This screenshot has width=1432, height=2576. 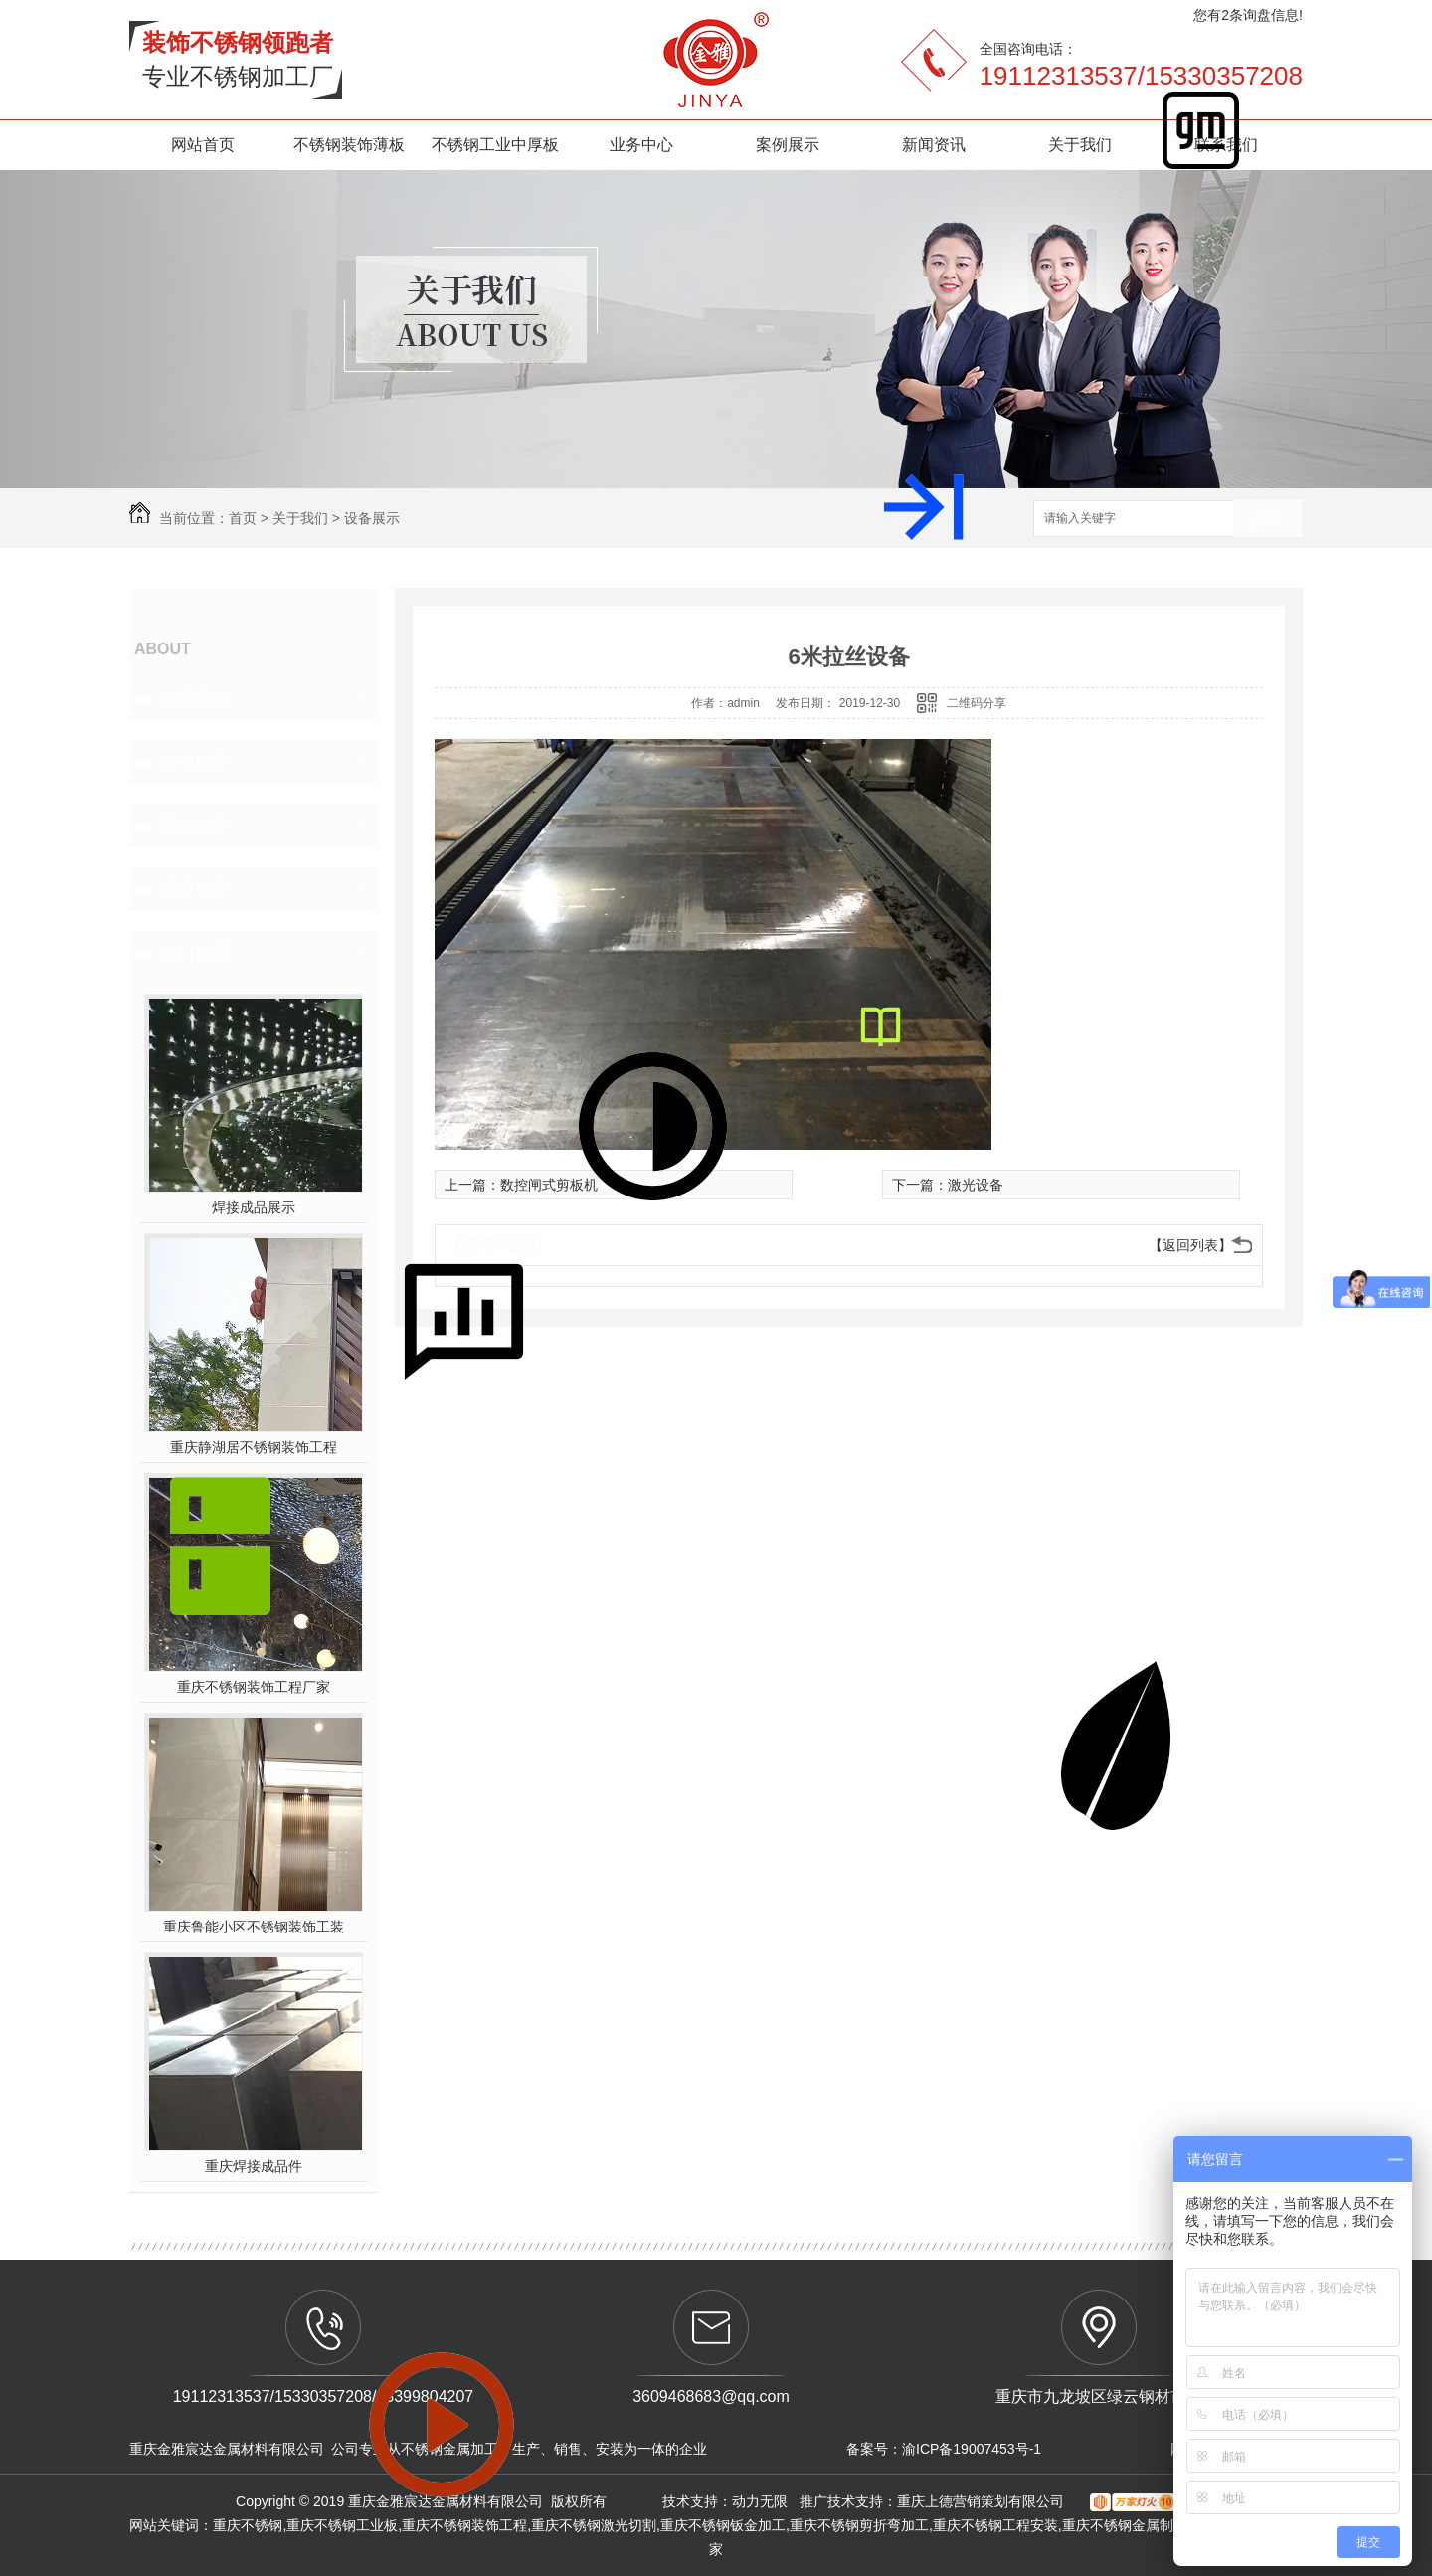 I want to click on adjust display contrast settings, so click(x=652, y=1126).